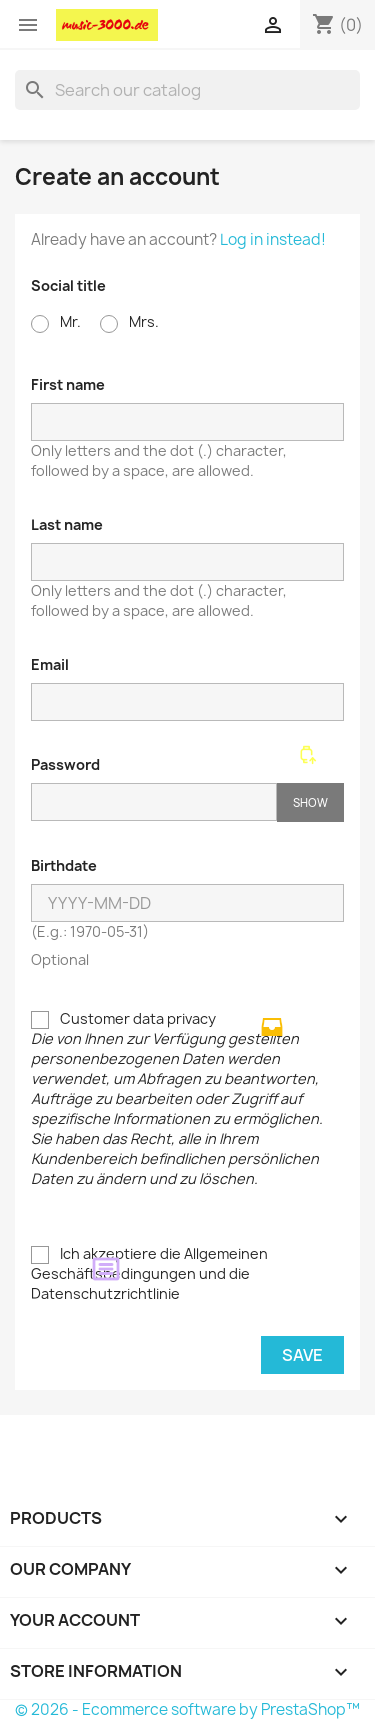 This screenshot has height=1736, width=375. Describe the element at coordinates (106, 1269) in the screenshot. I see `view article or document` at that location.